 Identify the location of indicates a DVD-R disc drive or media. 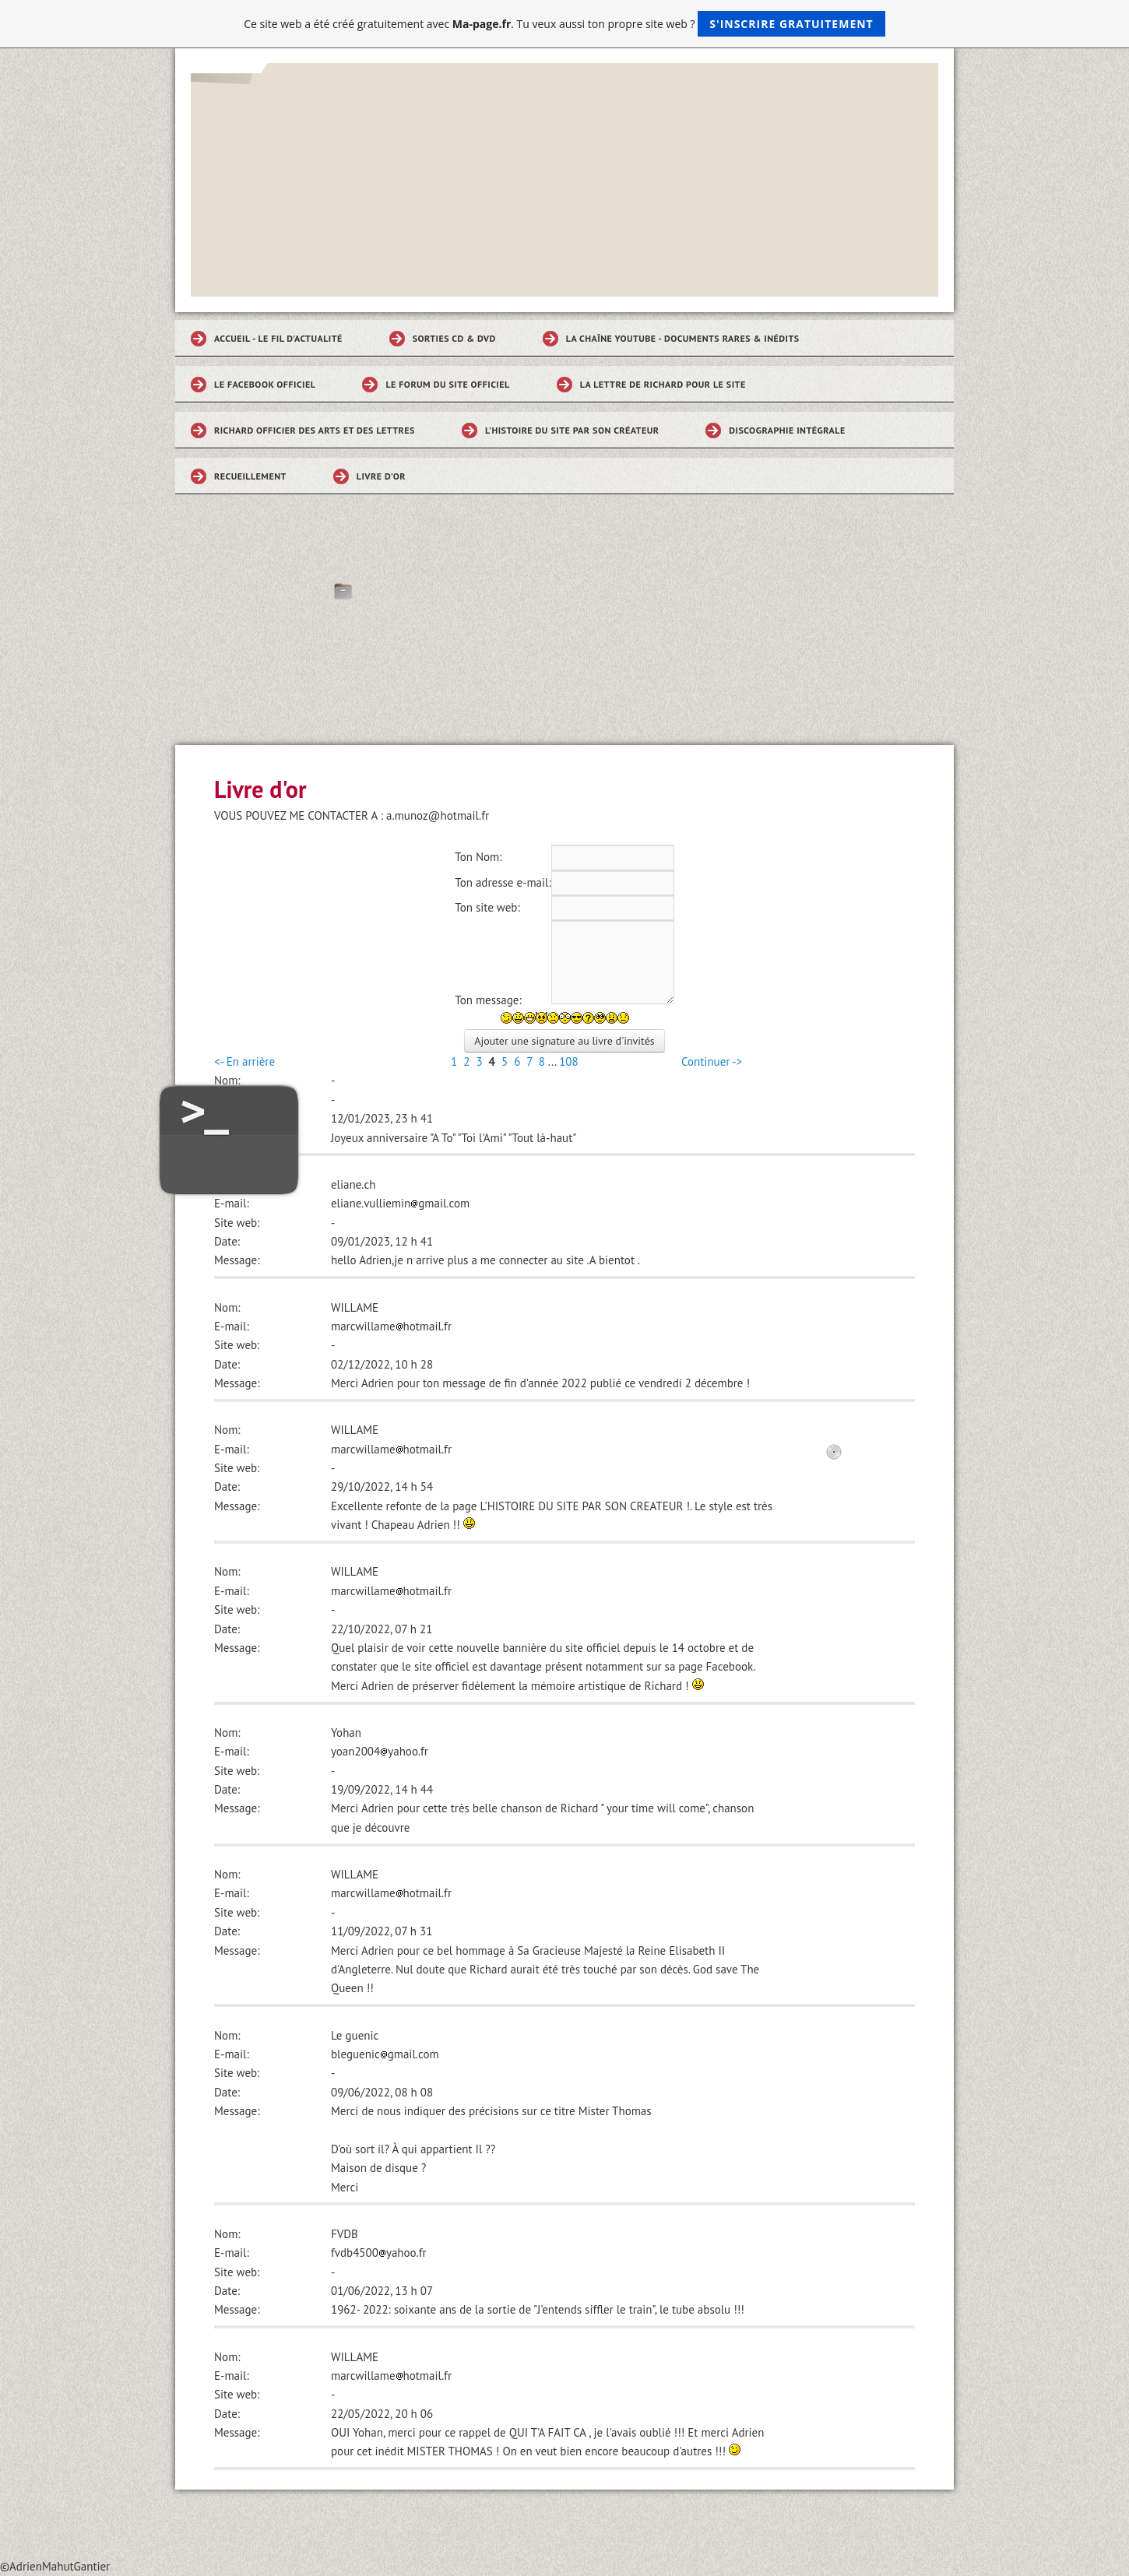
(834, 1452).